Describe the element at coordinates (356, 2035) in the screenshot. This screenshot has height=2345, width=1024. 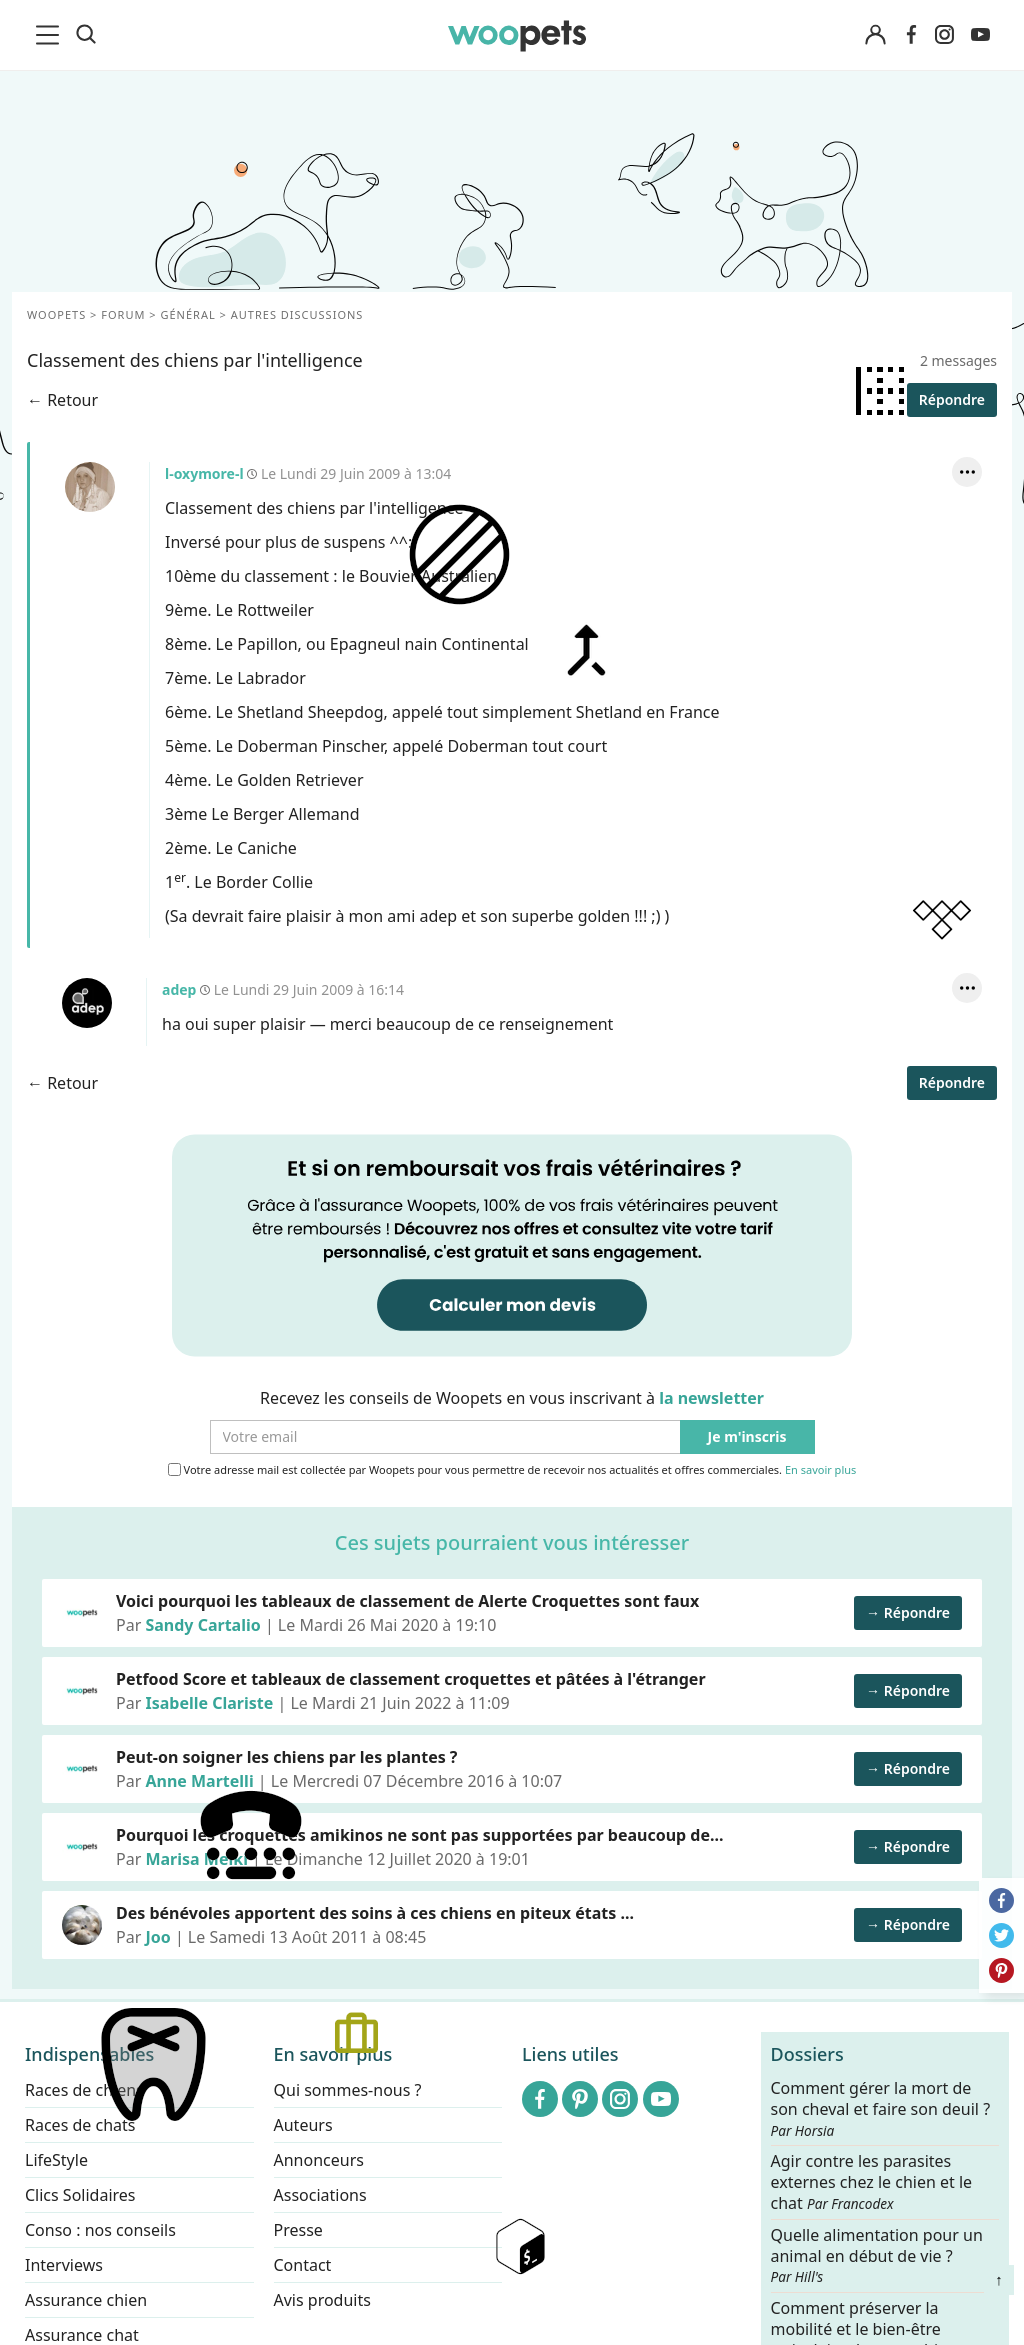
I see `access travel or trip planning features` at that location.